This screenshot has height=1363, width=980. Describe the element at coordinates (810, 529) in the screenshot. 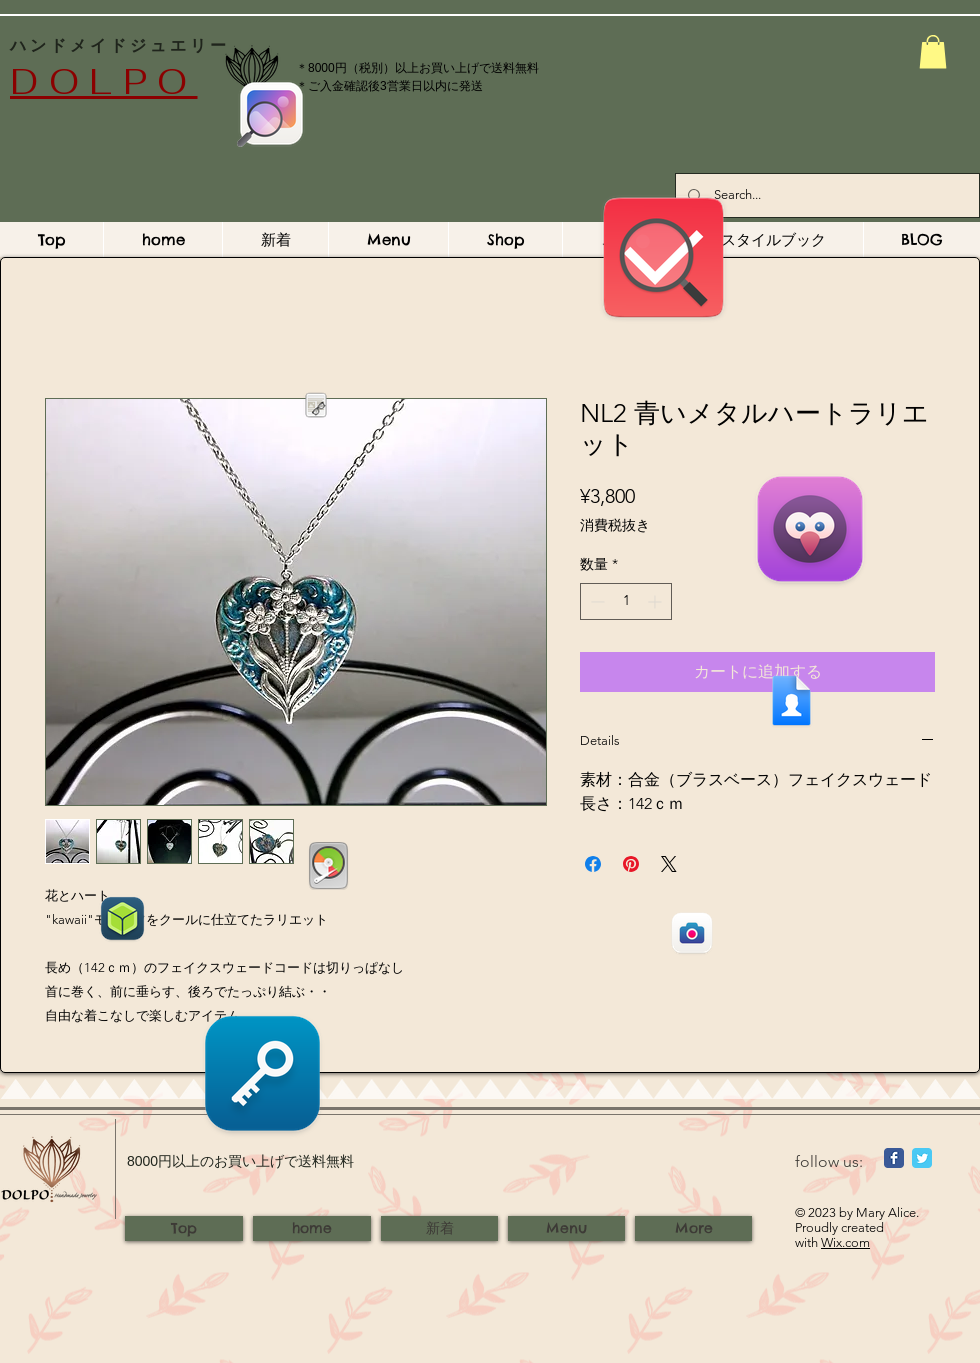

I see `open cawbird twitter client` at that location.